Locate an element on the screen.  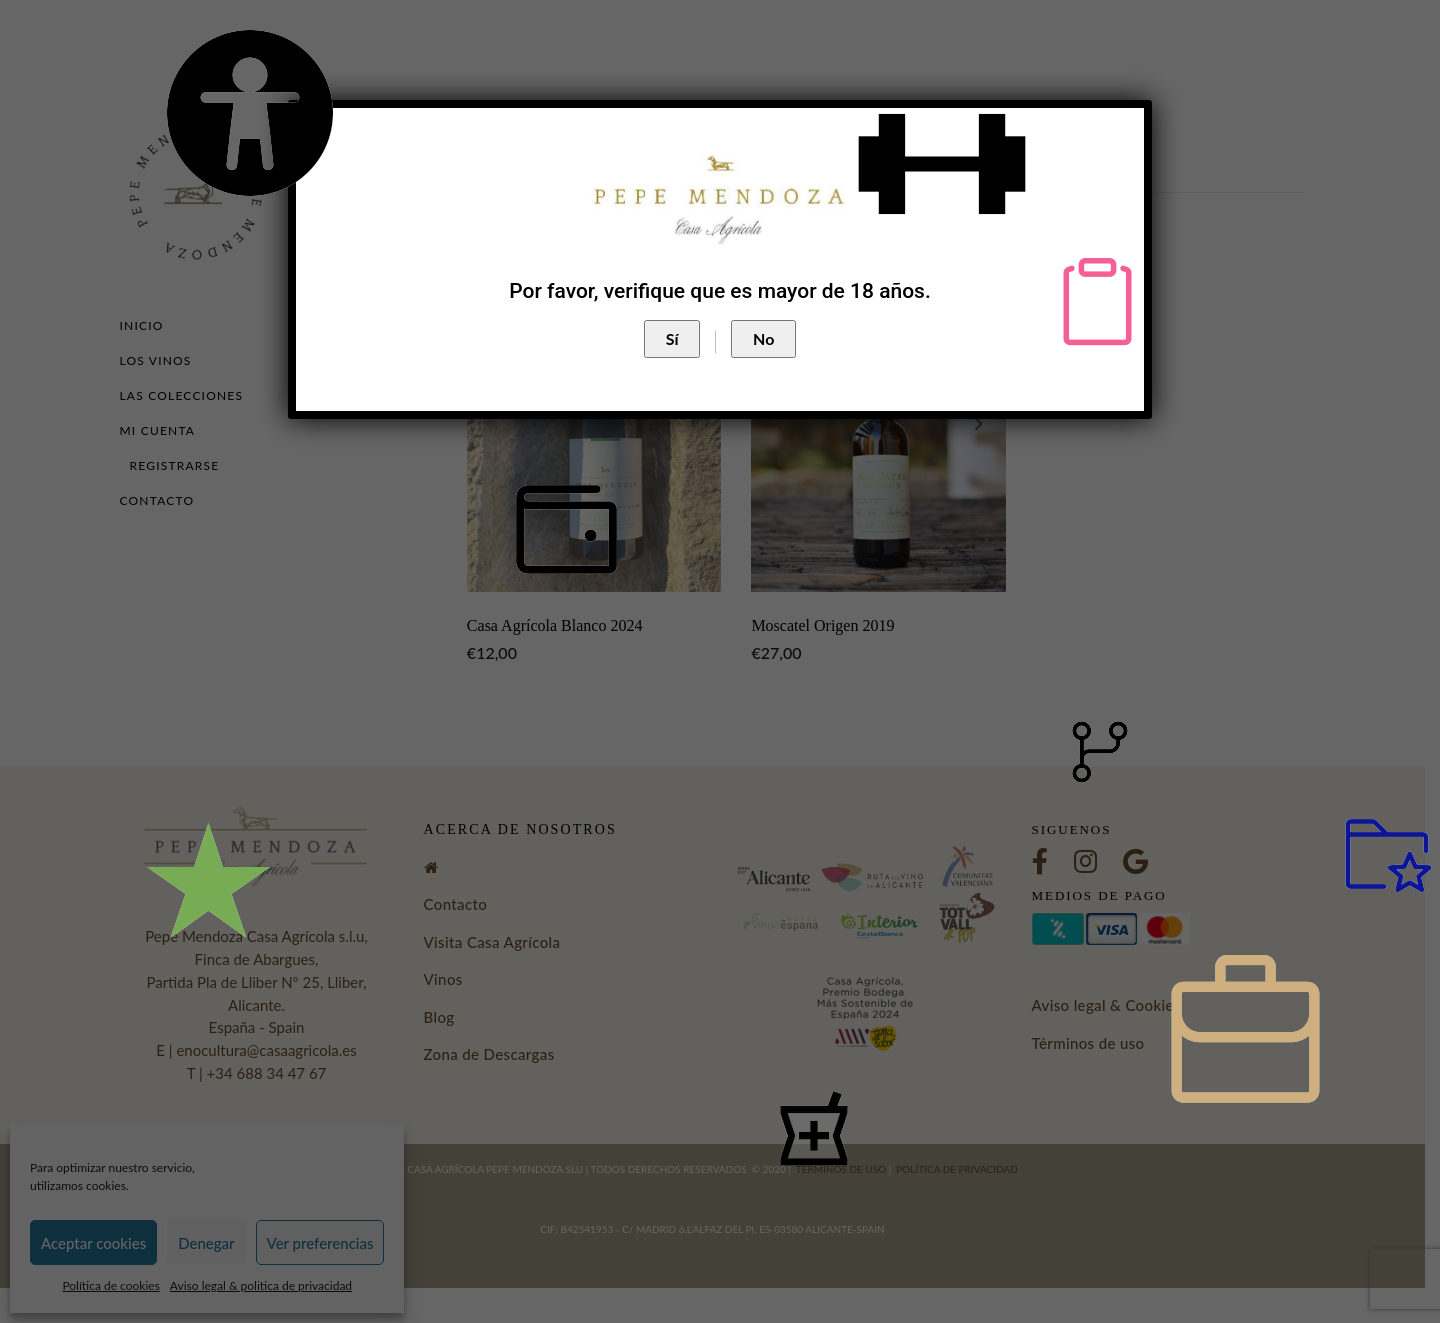
access workout or fitness features is located at coordinates (942, 164).